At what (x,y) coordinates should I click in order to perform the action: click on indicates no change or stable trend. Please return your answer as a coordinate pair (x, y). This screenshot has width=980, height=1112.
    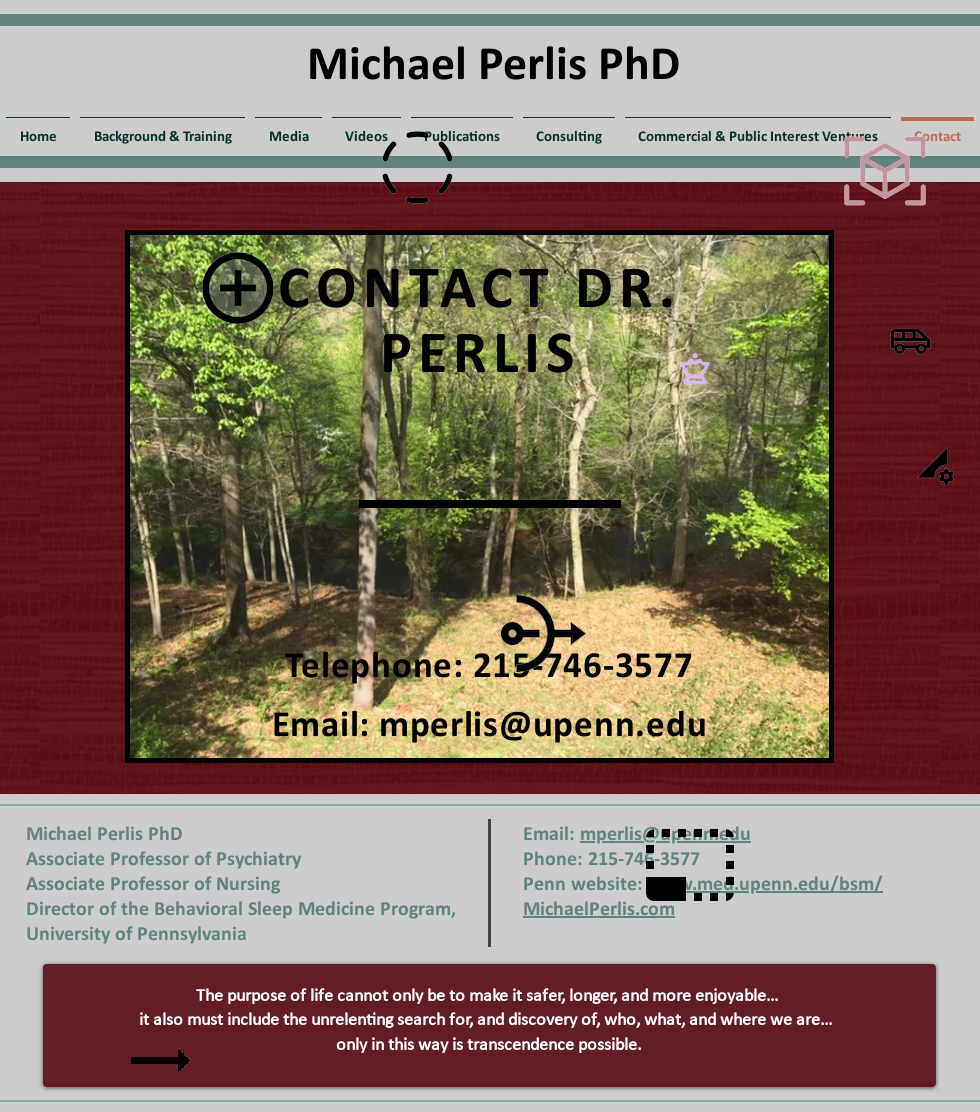
    Looking at the image, I should click on (159, 1060).